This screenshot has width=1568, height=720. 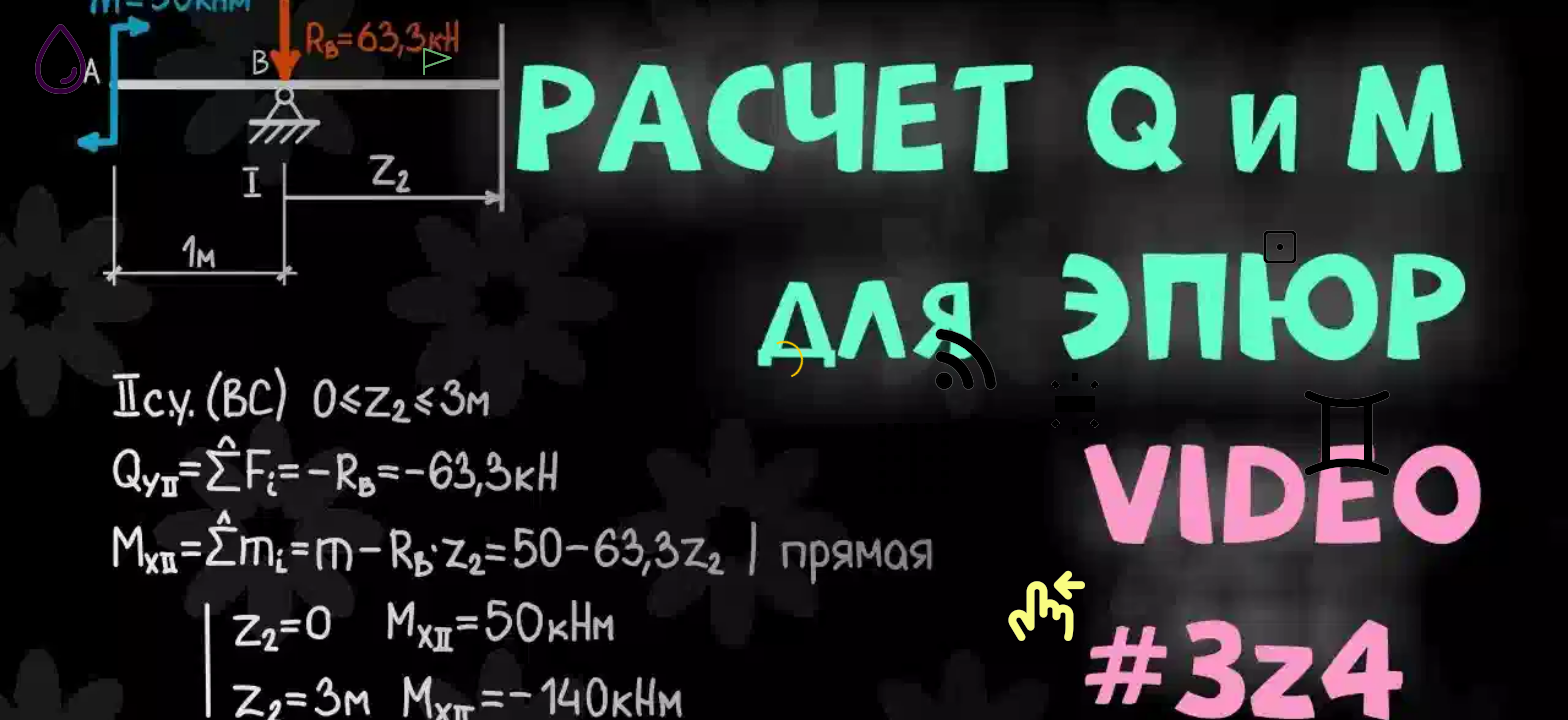 I want to click on add a vertical border to selected cells, so click(x=913, y=458).